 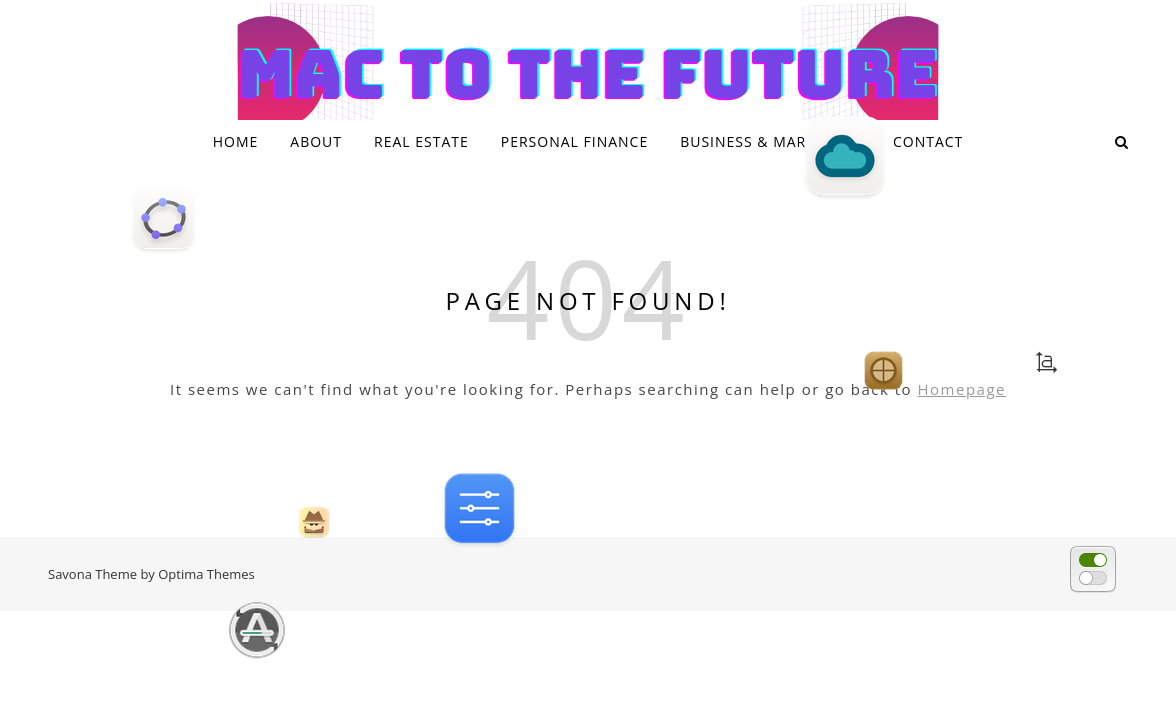 I want to click on launch 0 A.D. strategy game, so click(x=883, y=370).